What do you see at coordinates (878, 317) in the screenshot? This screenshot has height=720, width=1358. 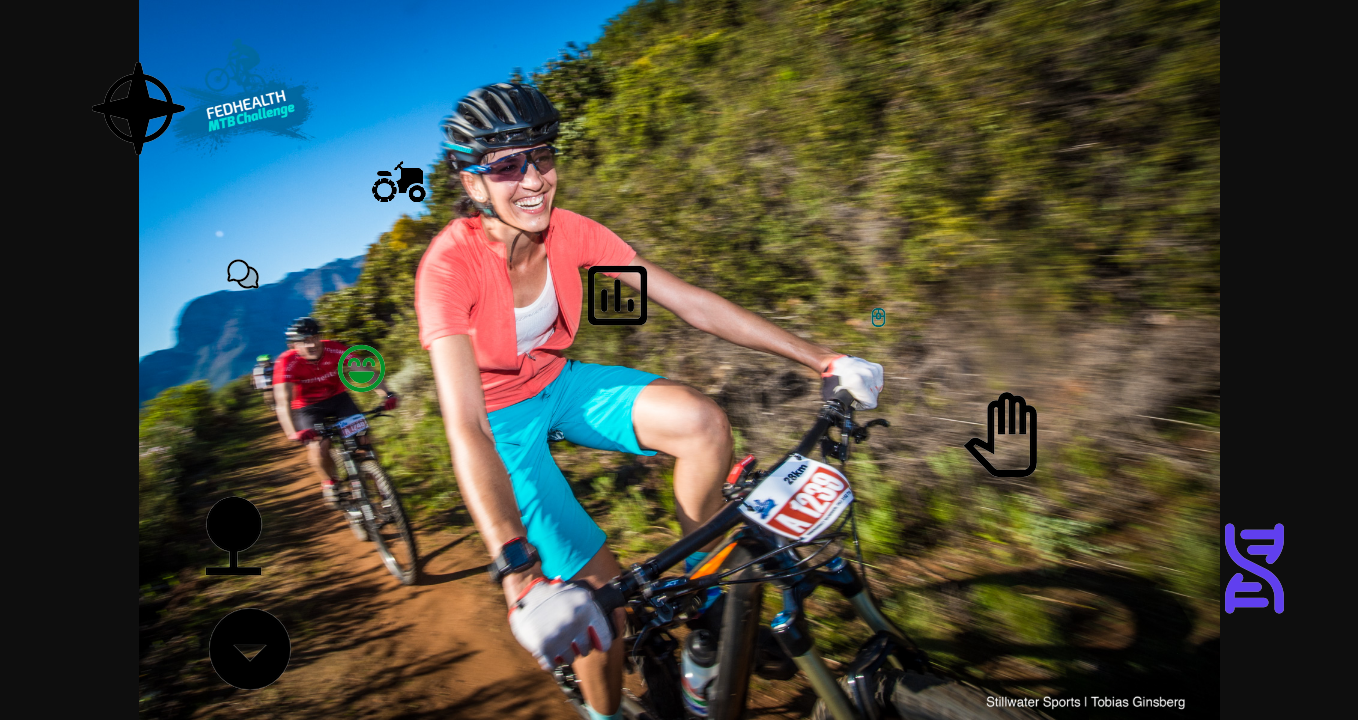 I see `middle mouse button click action` at bounding box center [878, 317].